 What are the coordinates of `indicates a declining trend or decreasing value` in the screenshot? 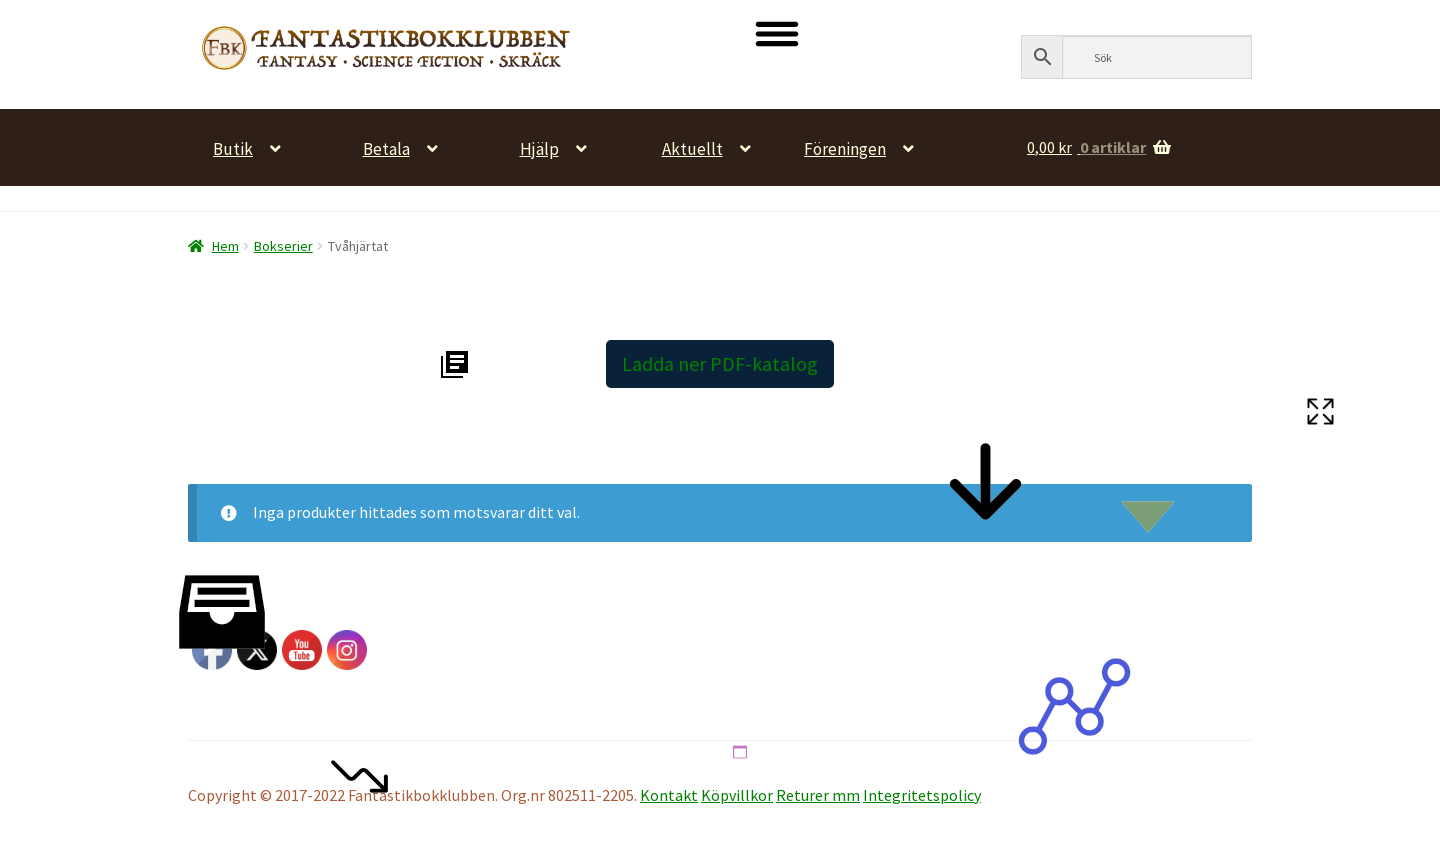 It's located at (359, 776).